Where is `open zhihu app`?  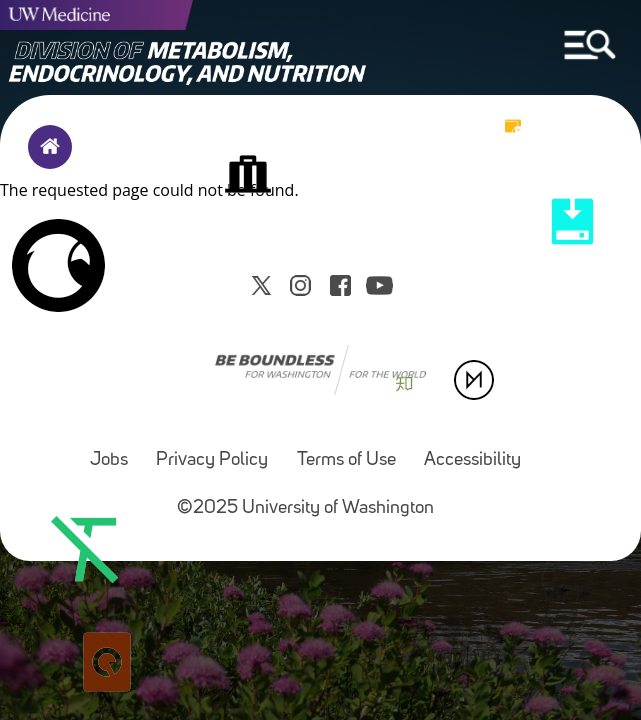
open zhihu app is located at coordinates (404, 383).